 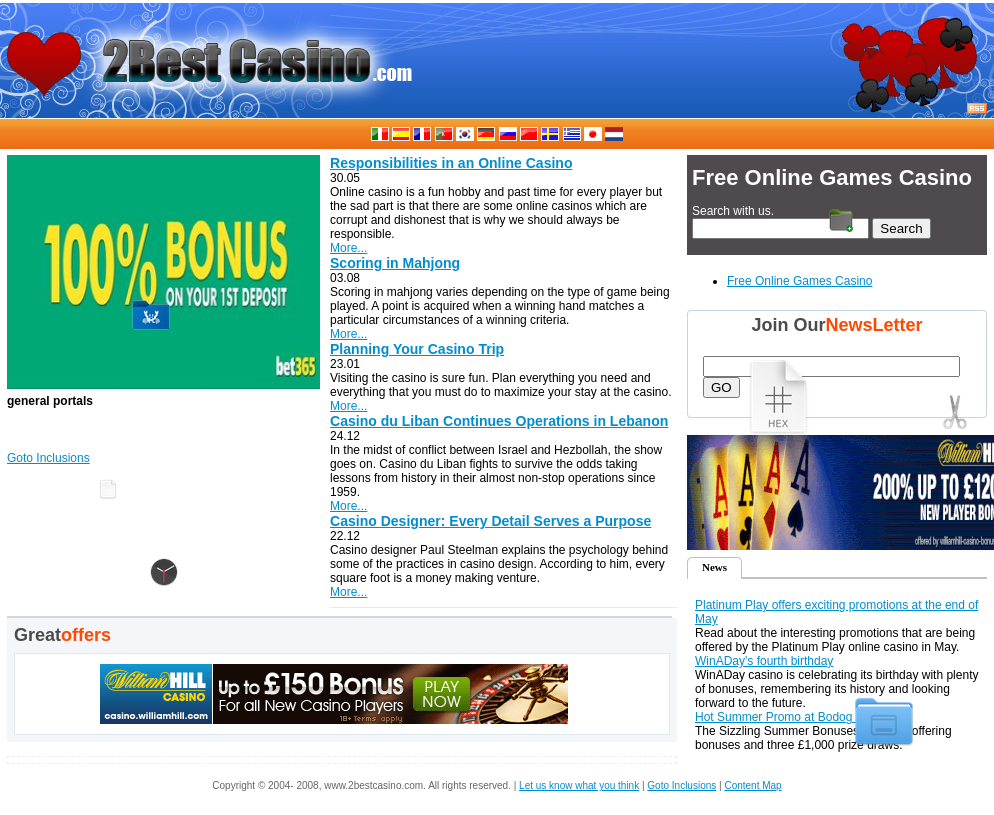 What do you see at coordinates (151, 316) in the screenshot?
I see `folder containing realtek audio drivers and software` at bounding box center [151, 316].